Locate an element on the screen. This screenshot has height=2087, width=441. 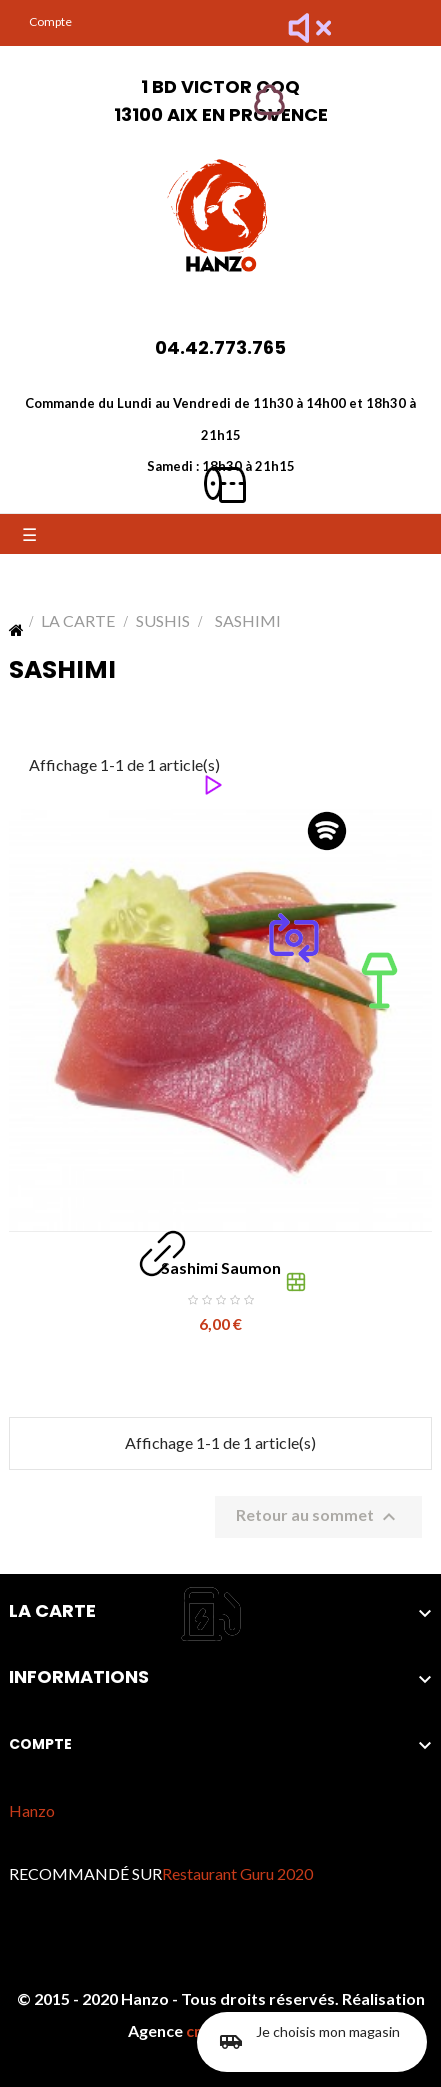
play media or start playback is located at coordinates (212, 785).